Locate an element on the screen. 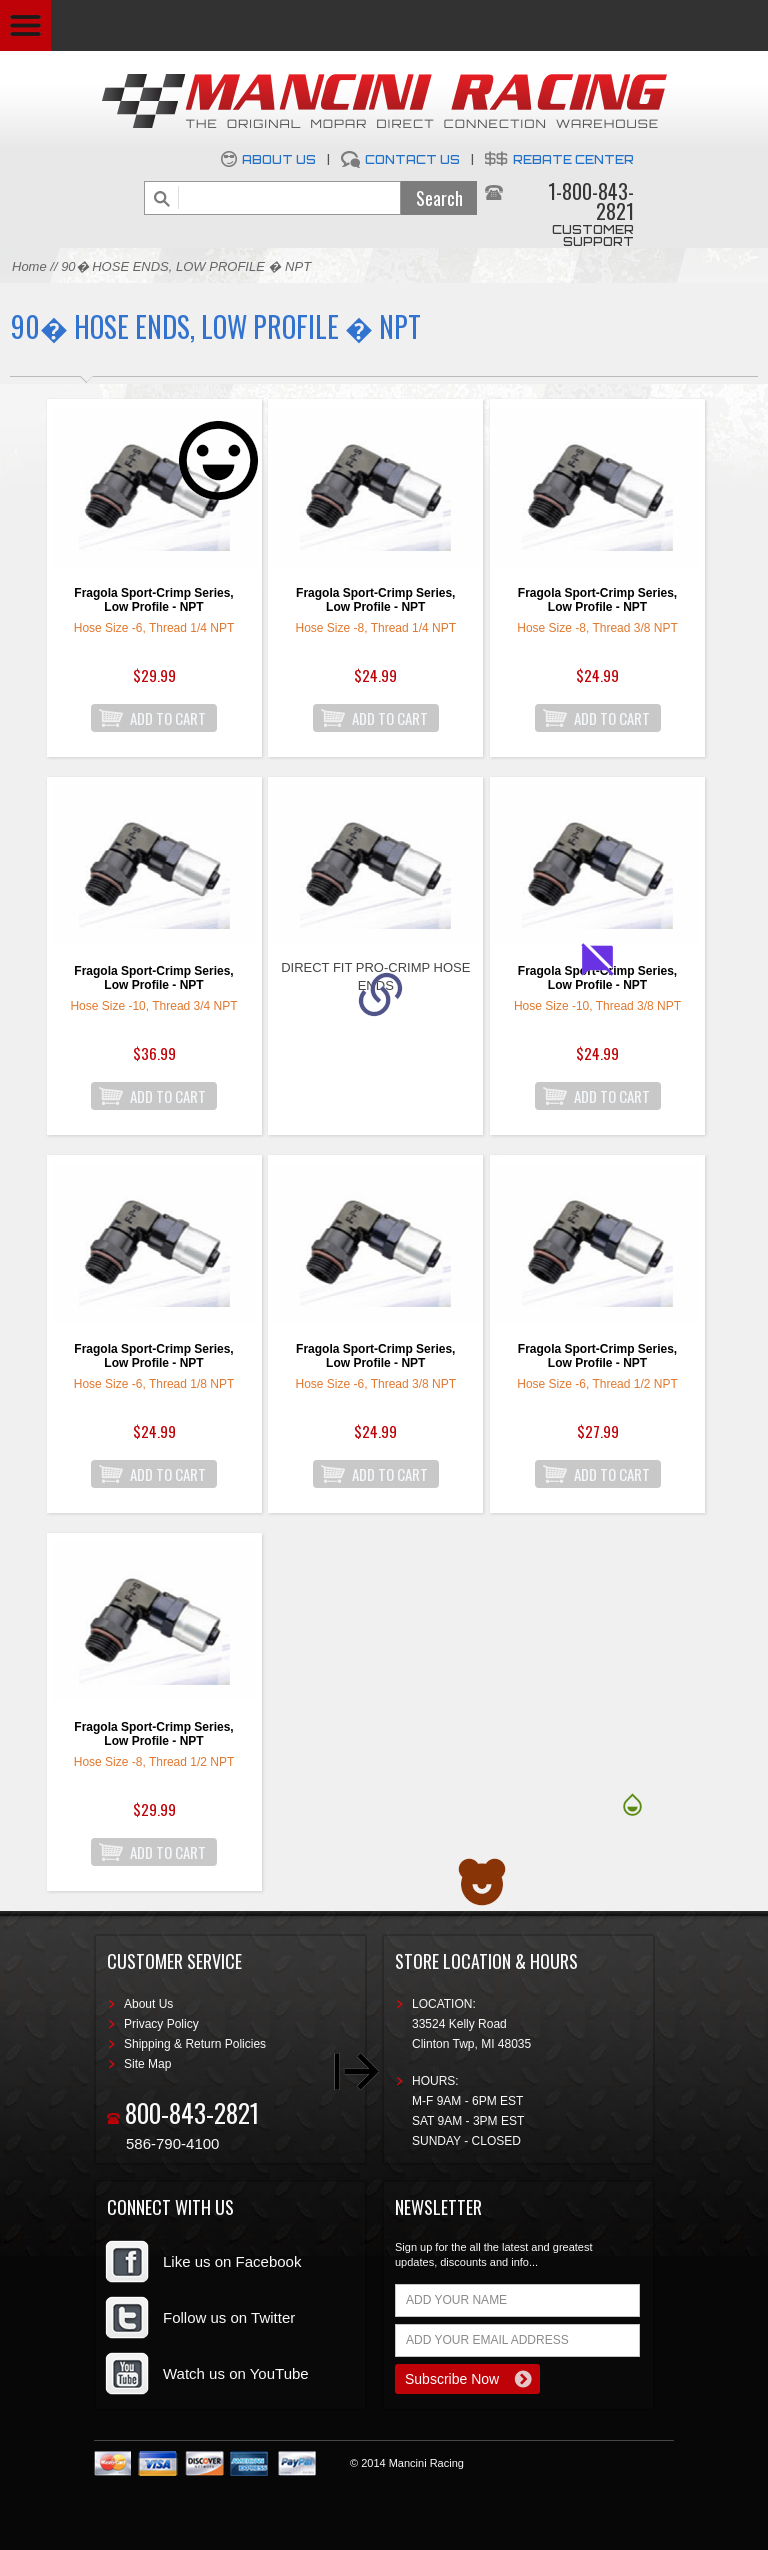 The height and width of the screenshot is (2550, 768). mute or disable chat notifications is located at coordinates (597, 959).